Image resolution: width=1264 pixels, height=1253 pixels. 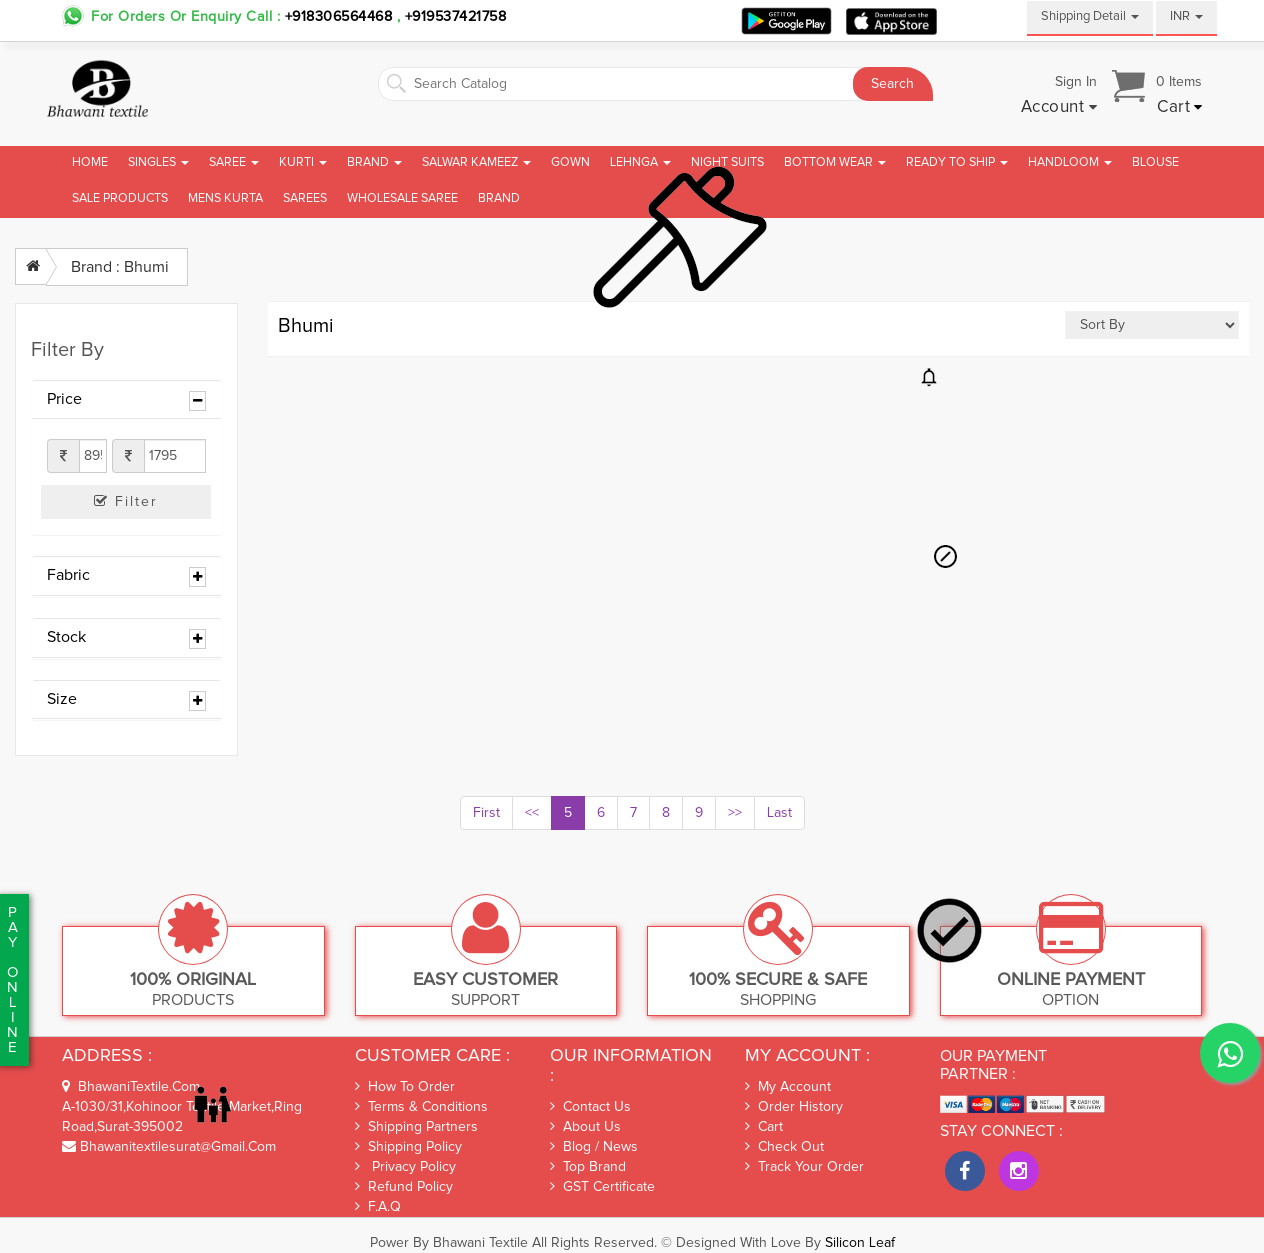 I want to click on indicates task or action completed successfully, so click(x=949, y=930).